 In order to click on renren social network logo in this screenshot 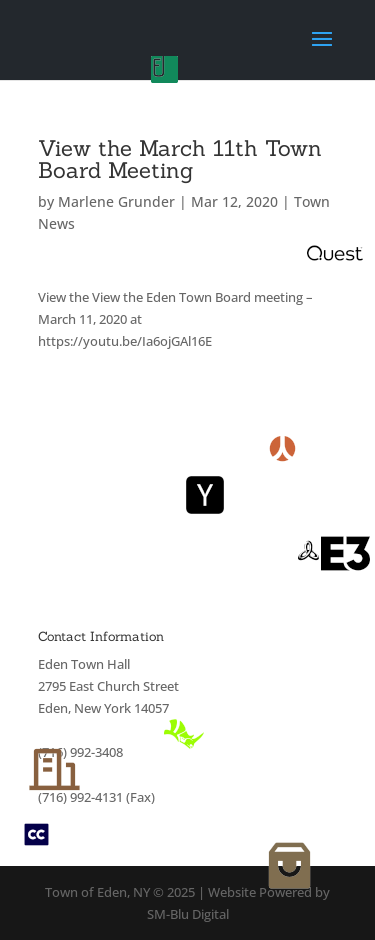, I will do `click(282, 448)`.